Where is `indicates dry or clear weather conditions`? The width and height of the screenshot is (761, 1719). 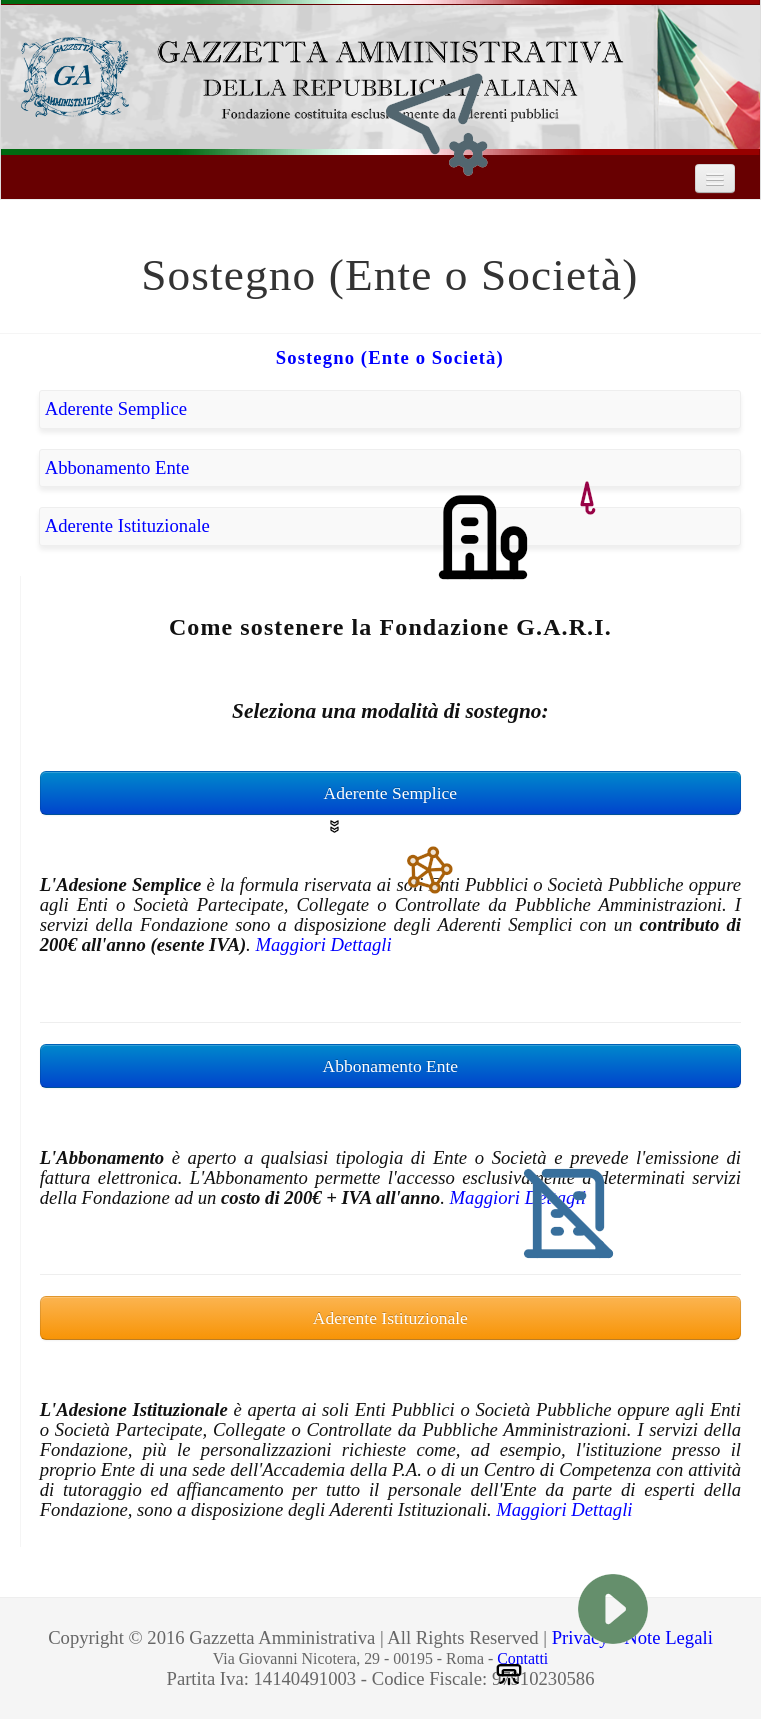
indicates dry or clear weather conditions is located at coordinates (587, 498).